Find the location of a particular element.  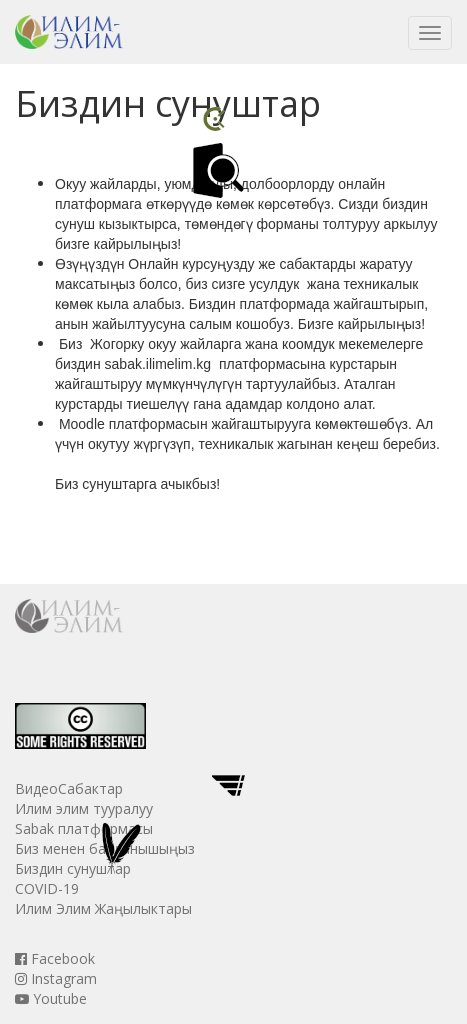

apache maven project or build tool is located at coordinates (121, 848).